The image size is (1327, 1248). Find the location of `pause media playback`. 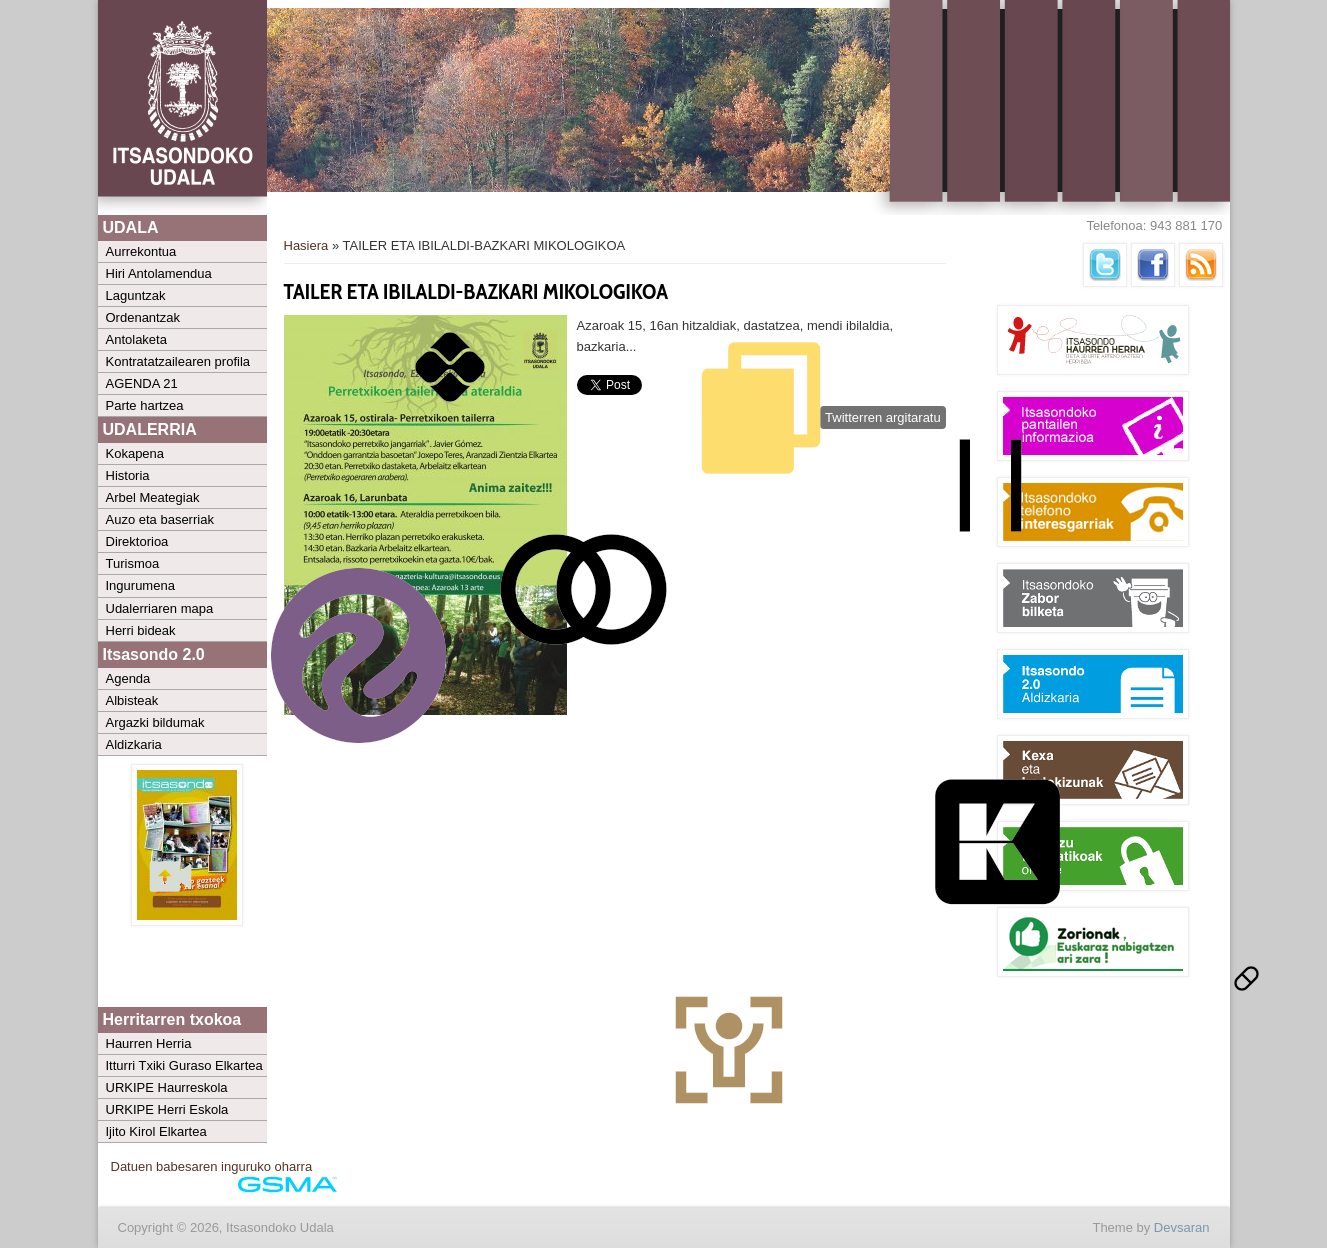

pause media playback is located at coordinates (990, 485).